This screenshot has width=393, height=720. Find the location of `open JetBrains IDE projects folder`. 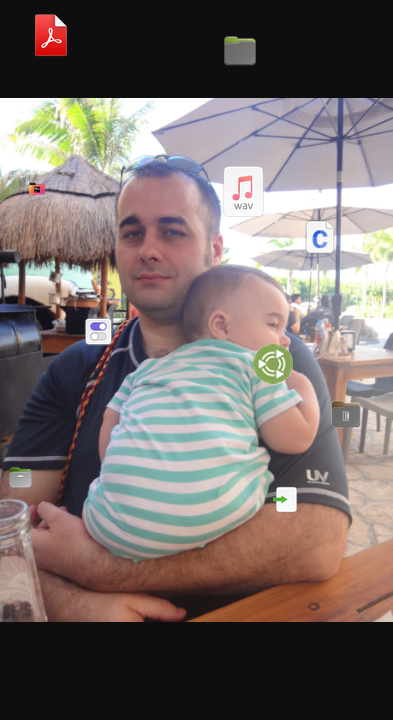

open JetBrains IDE projects folder is located at coordinates (37, 189).